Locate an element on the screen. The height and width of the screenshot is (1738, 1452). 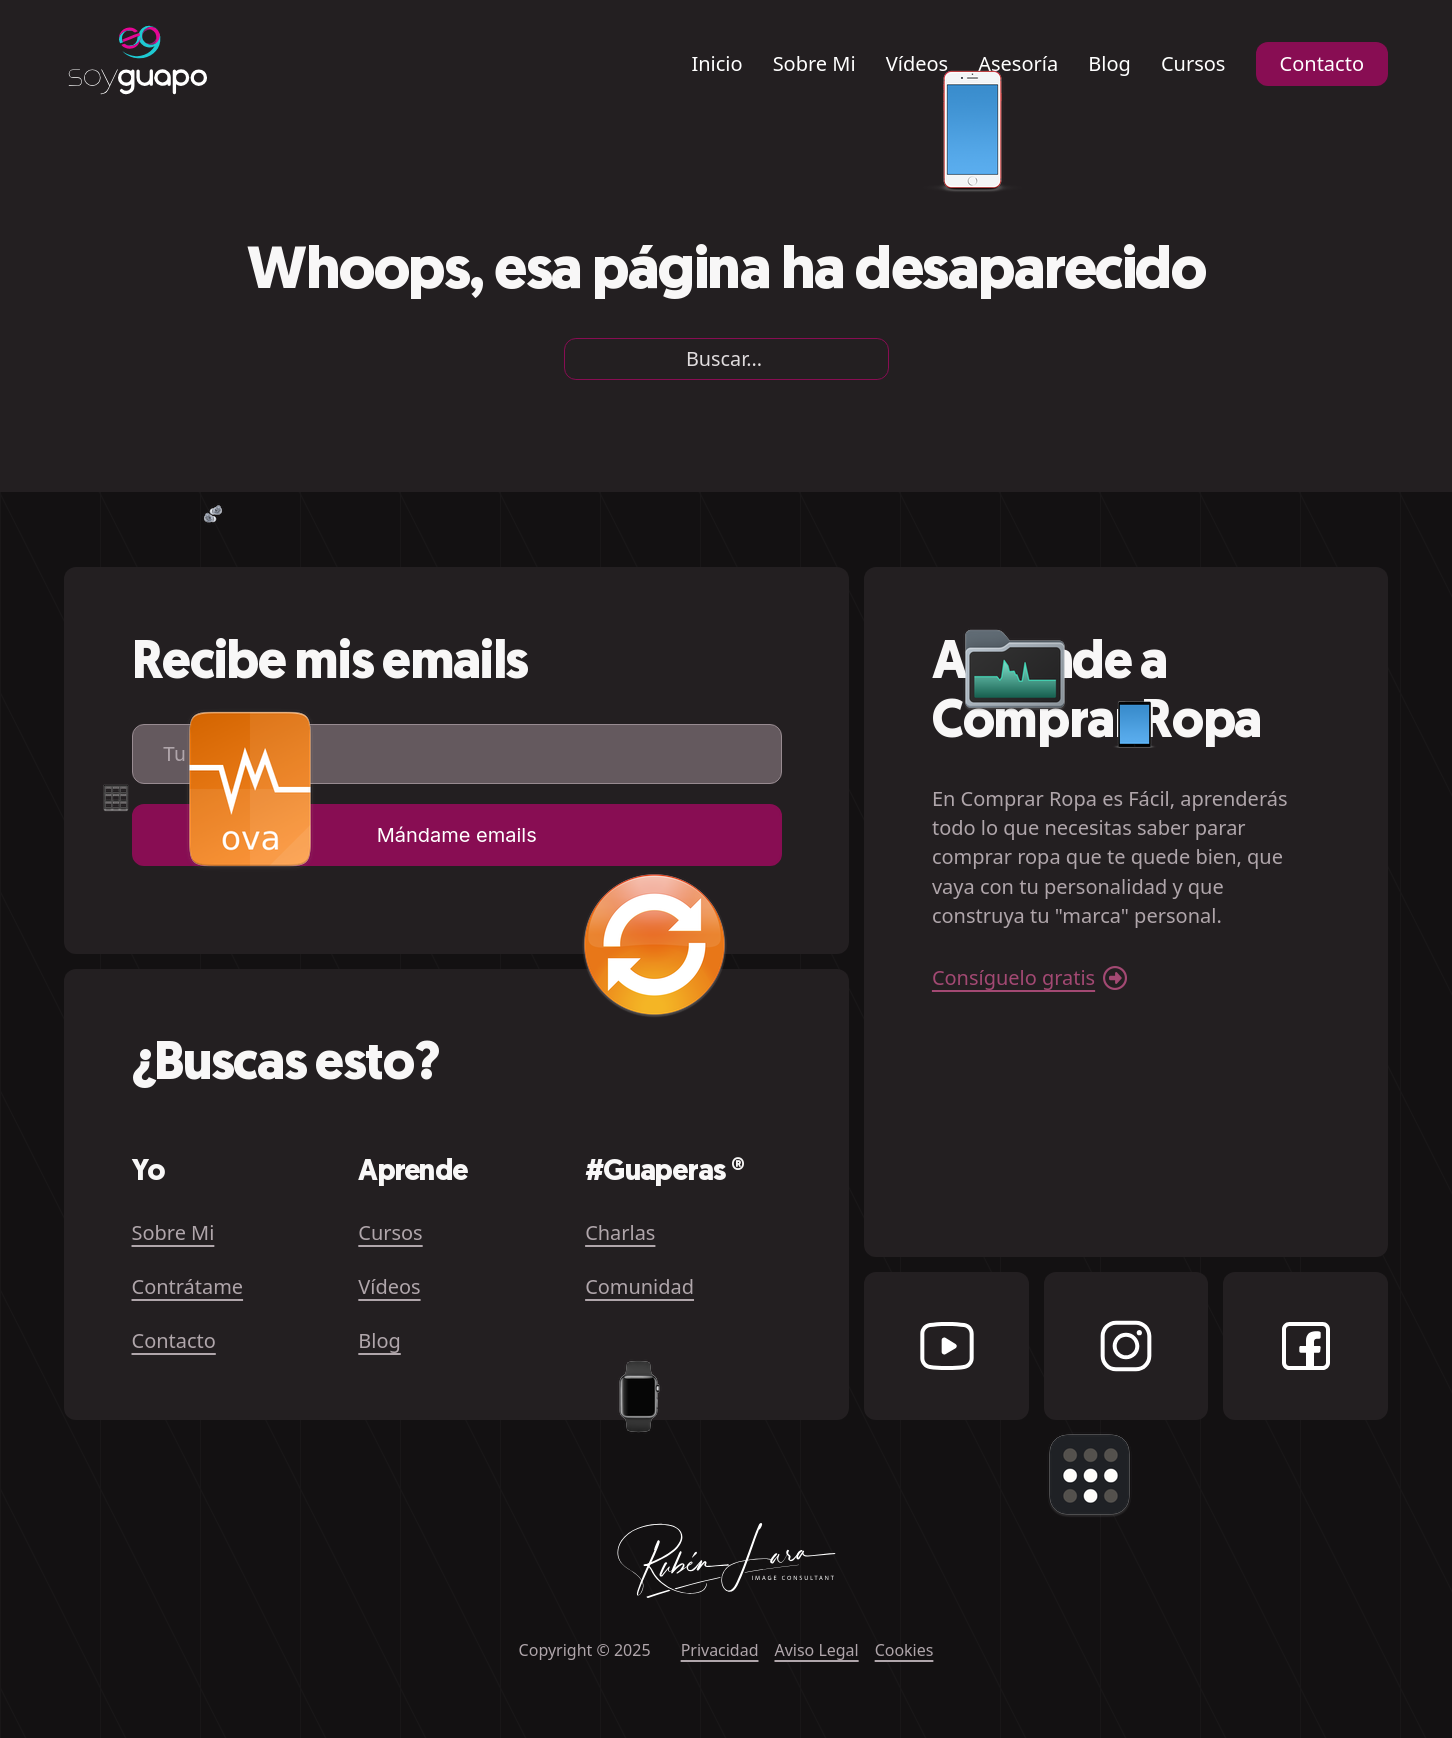
switch to grid view layout is located at coordinates (115, 798).